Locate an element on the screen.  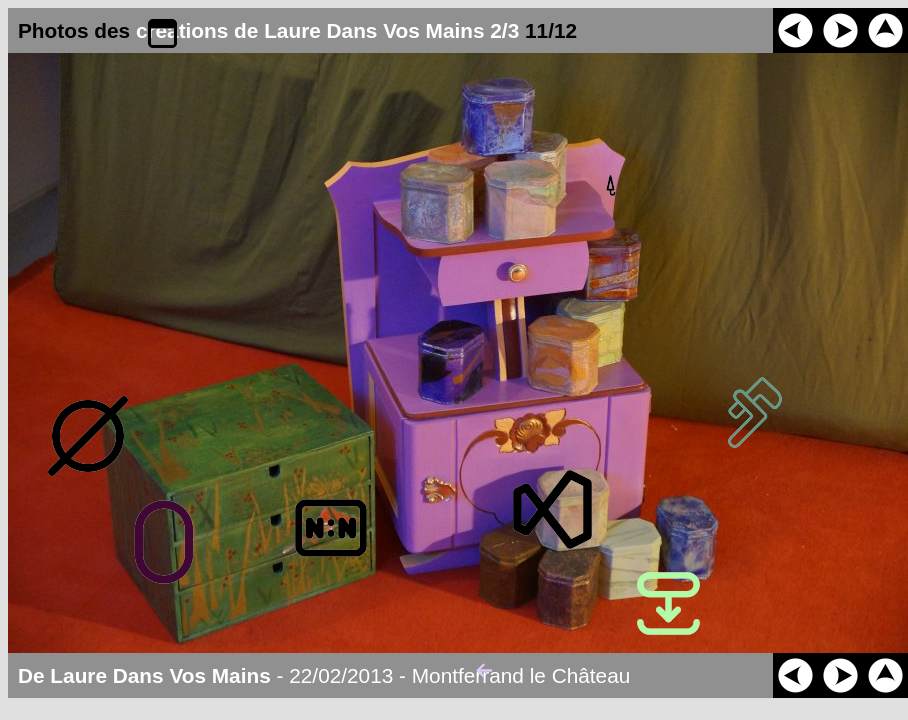
access medication or pharmacy features is located at coordinates (164, 542).